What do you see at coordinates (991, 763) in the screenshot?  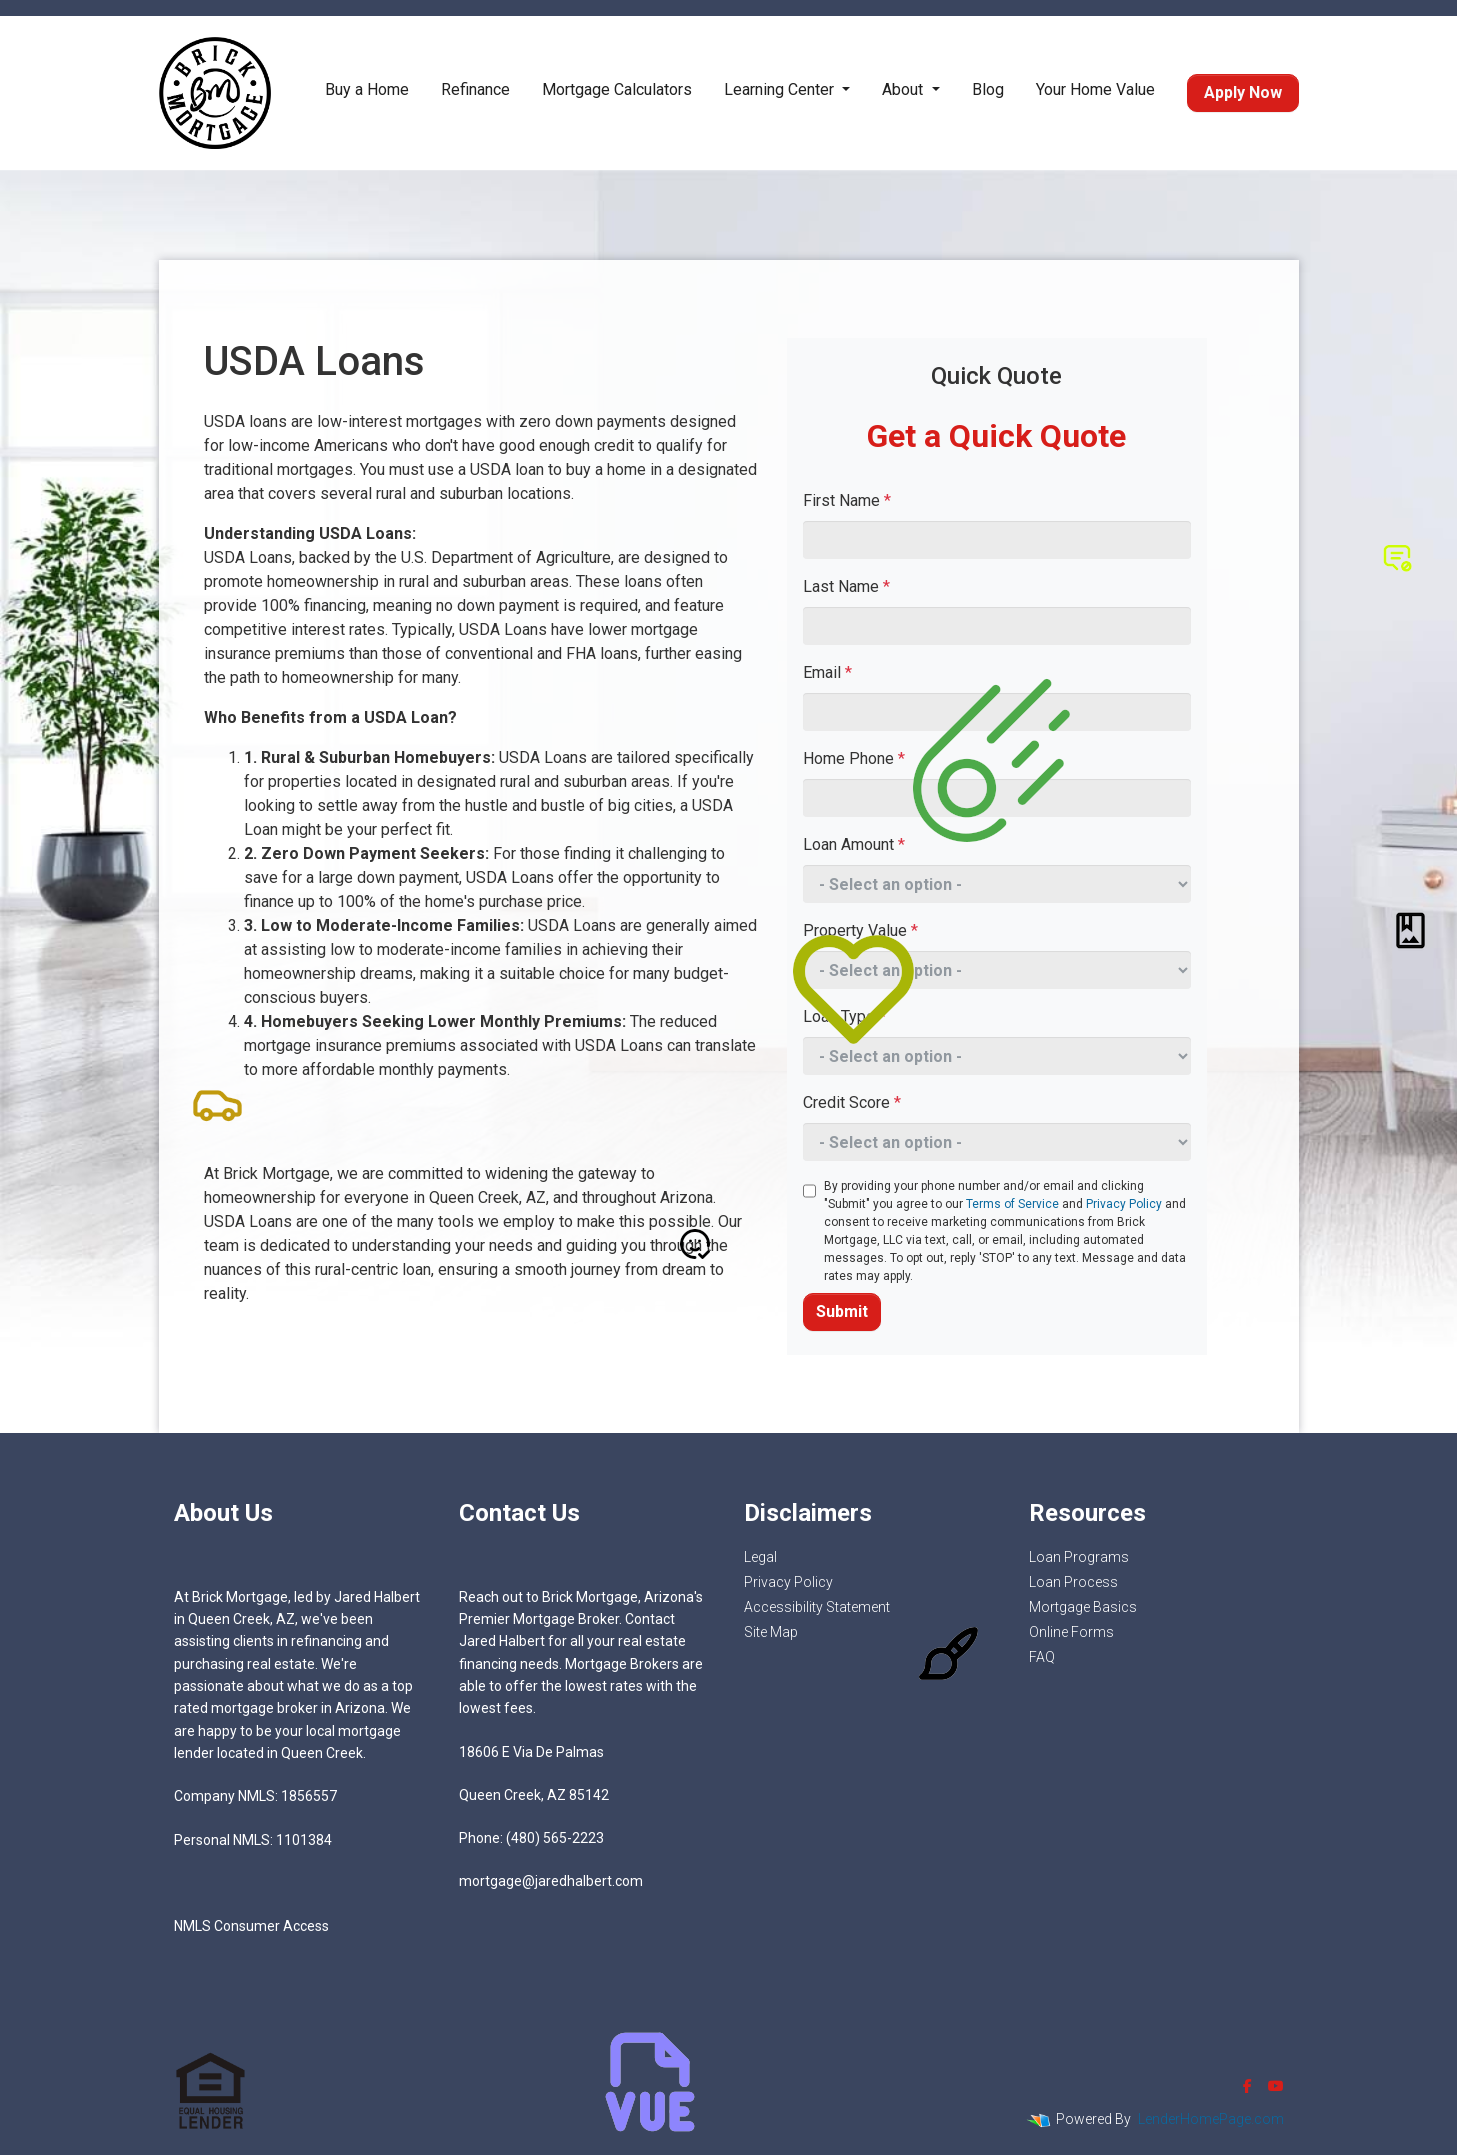 I see `indicates a crash or system error` at bounding box center [991, 763].